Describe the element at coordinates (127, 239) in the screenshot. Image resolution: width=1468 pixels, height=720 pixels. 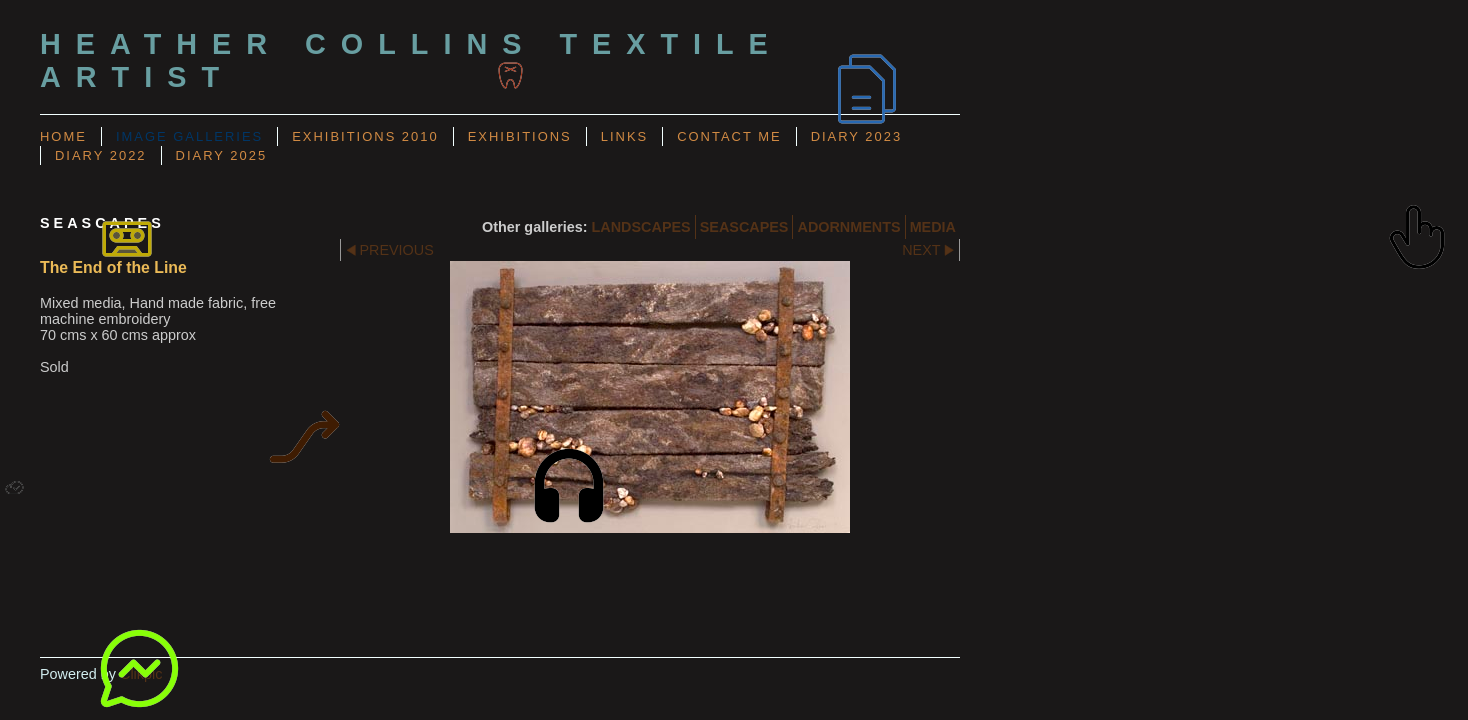
I see `access audio recordings or voice memos` at that location.